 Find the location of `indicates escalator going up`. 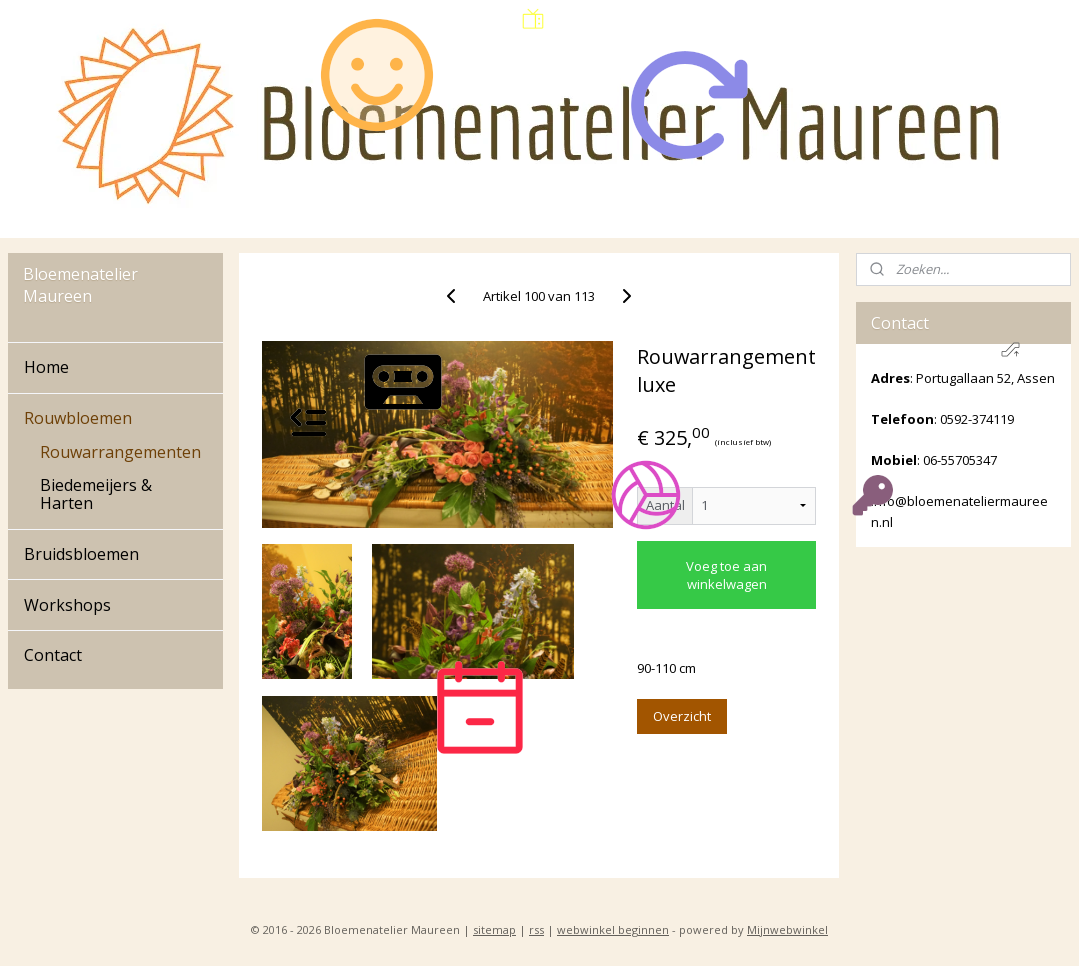

indicates escalator going up is located at coordinates (1010, 349).